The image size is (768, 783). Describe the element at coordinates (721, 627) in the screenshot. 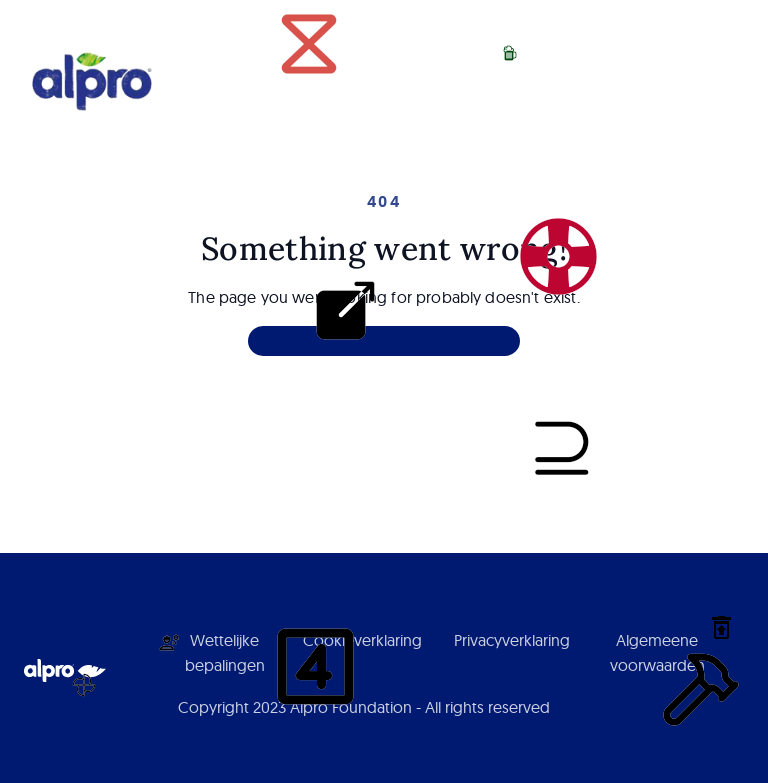

I see `restore a deleted item from trash` at that location.